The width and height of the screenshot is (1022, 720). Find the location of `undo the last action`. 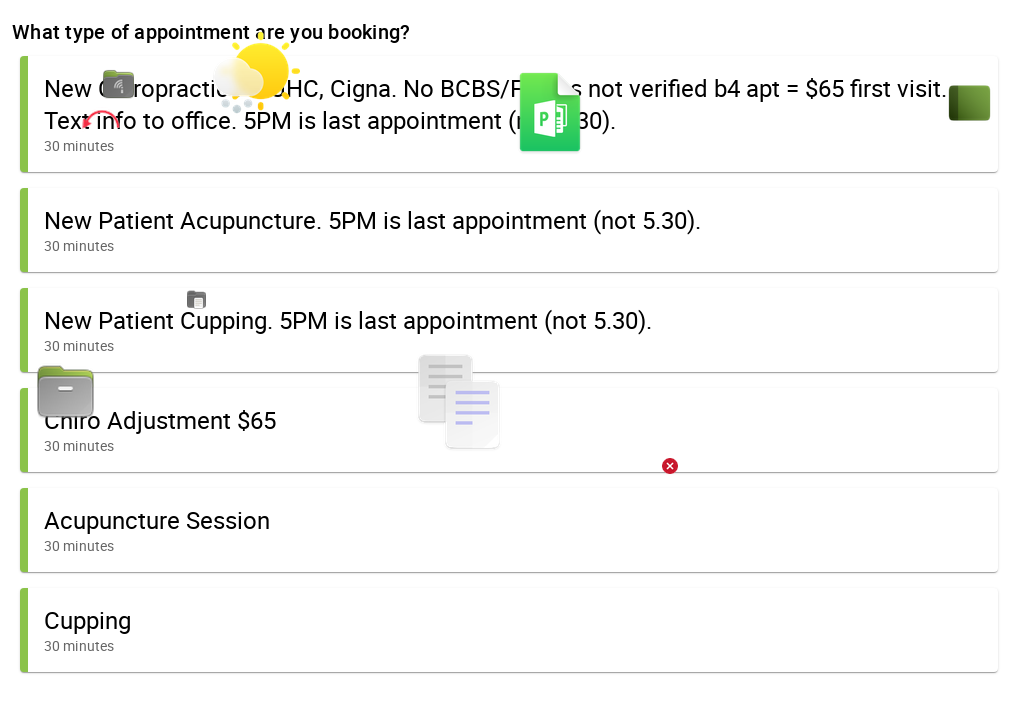

undo the last action is located at coordinates (102, 119).